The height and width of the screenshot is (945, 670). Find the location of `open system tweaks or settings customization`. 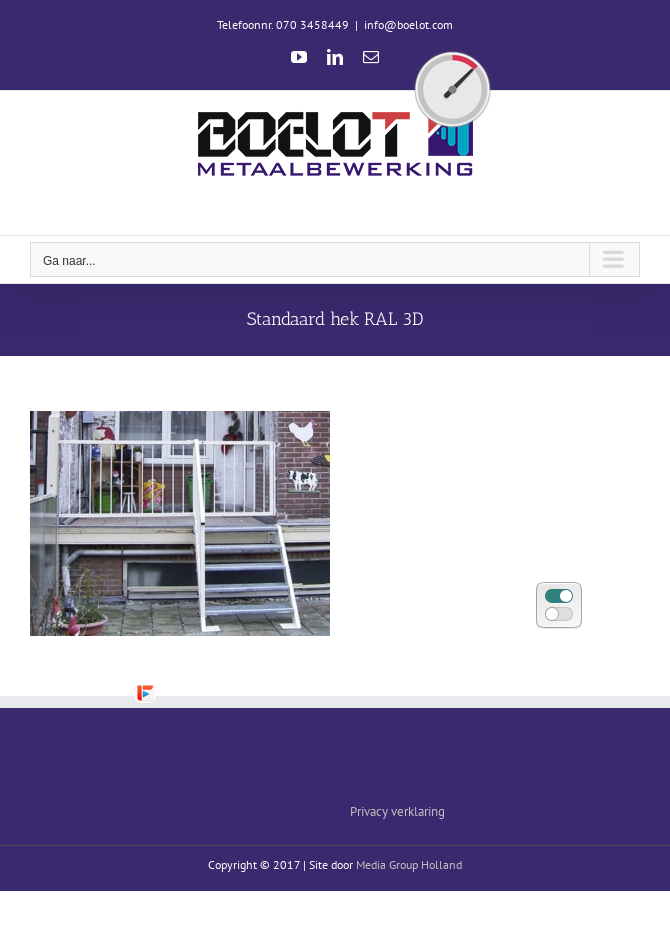

open system tweaks or settings customization is located at coordinates (559, 605).